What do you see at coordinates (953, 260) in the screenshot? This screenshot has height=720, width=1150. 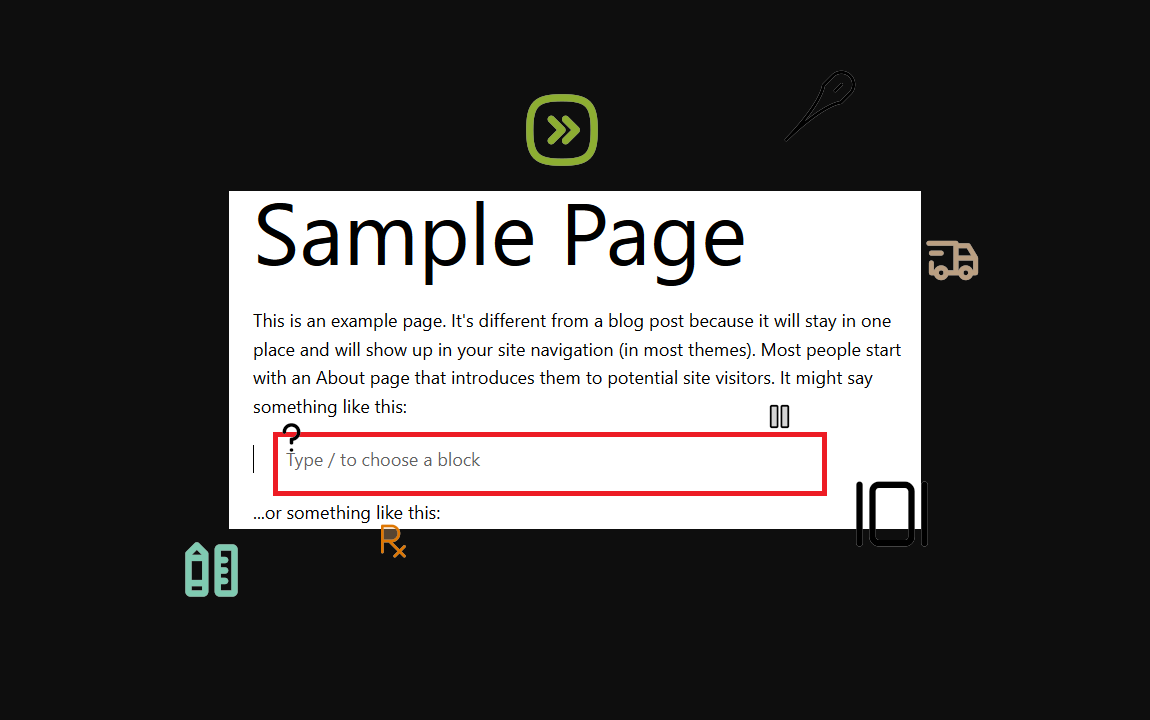 I see `track your delivery status` at bounding box center [953, 260].